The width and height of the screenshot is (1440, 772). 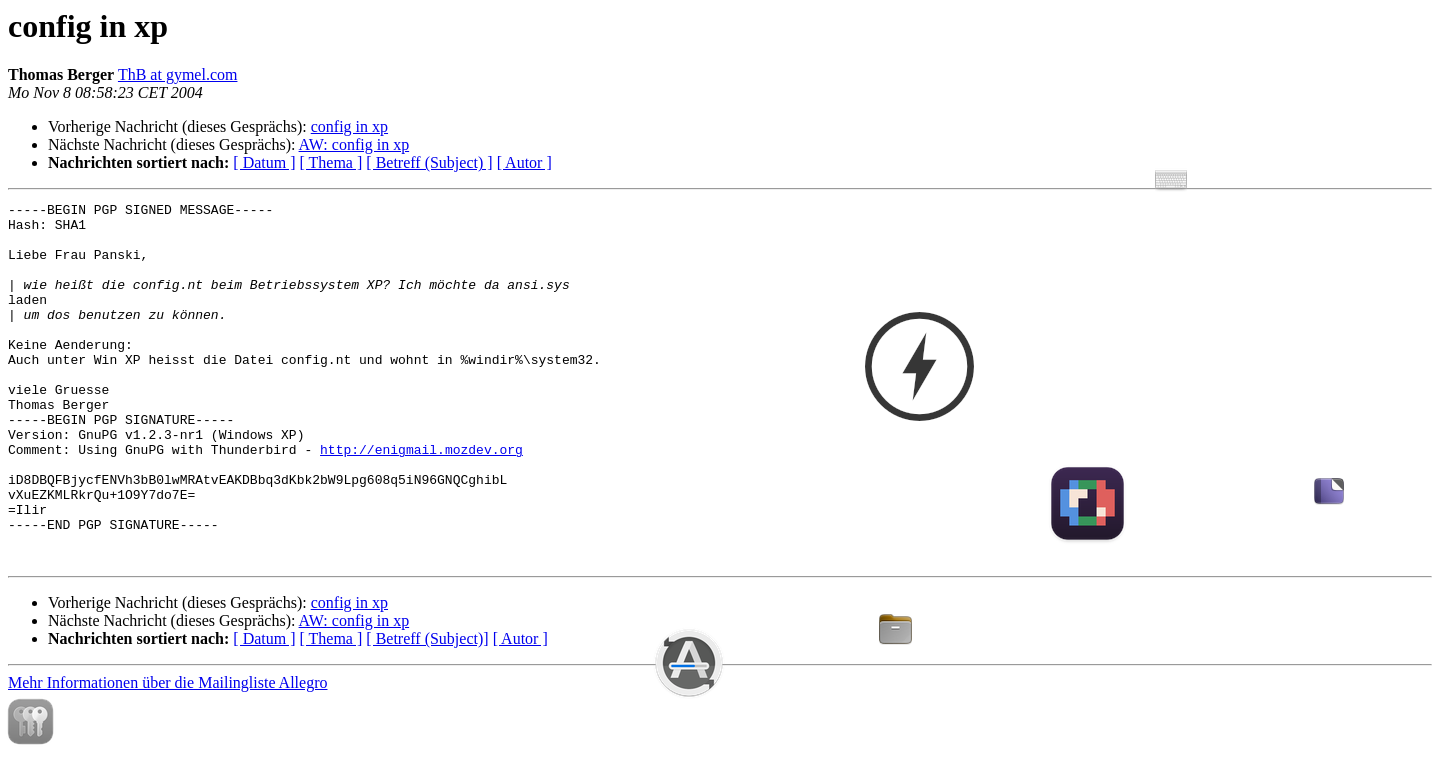 I want to click on access power and battery settings, so click(x=919, y=366).